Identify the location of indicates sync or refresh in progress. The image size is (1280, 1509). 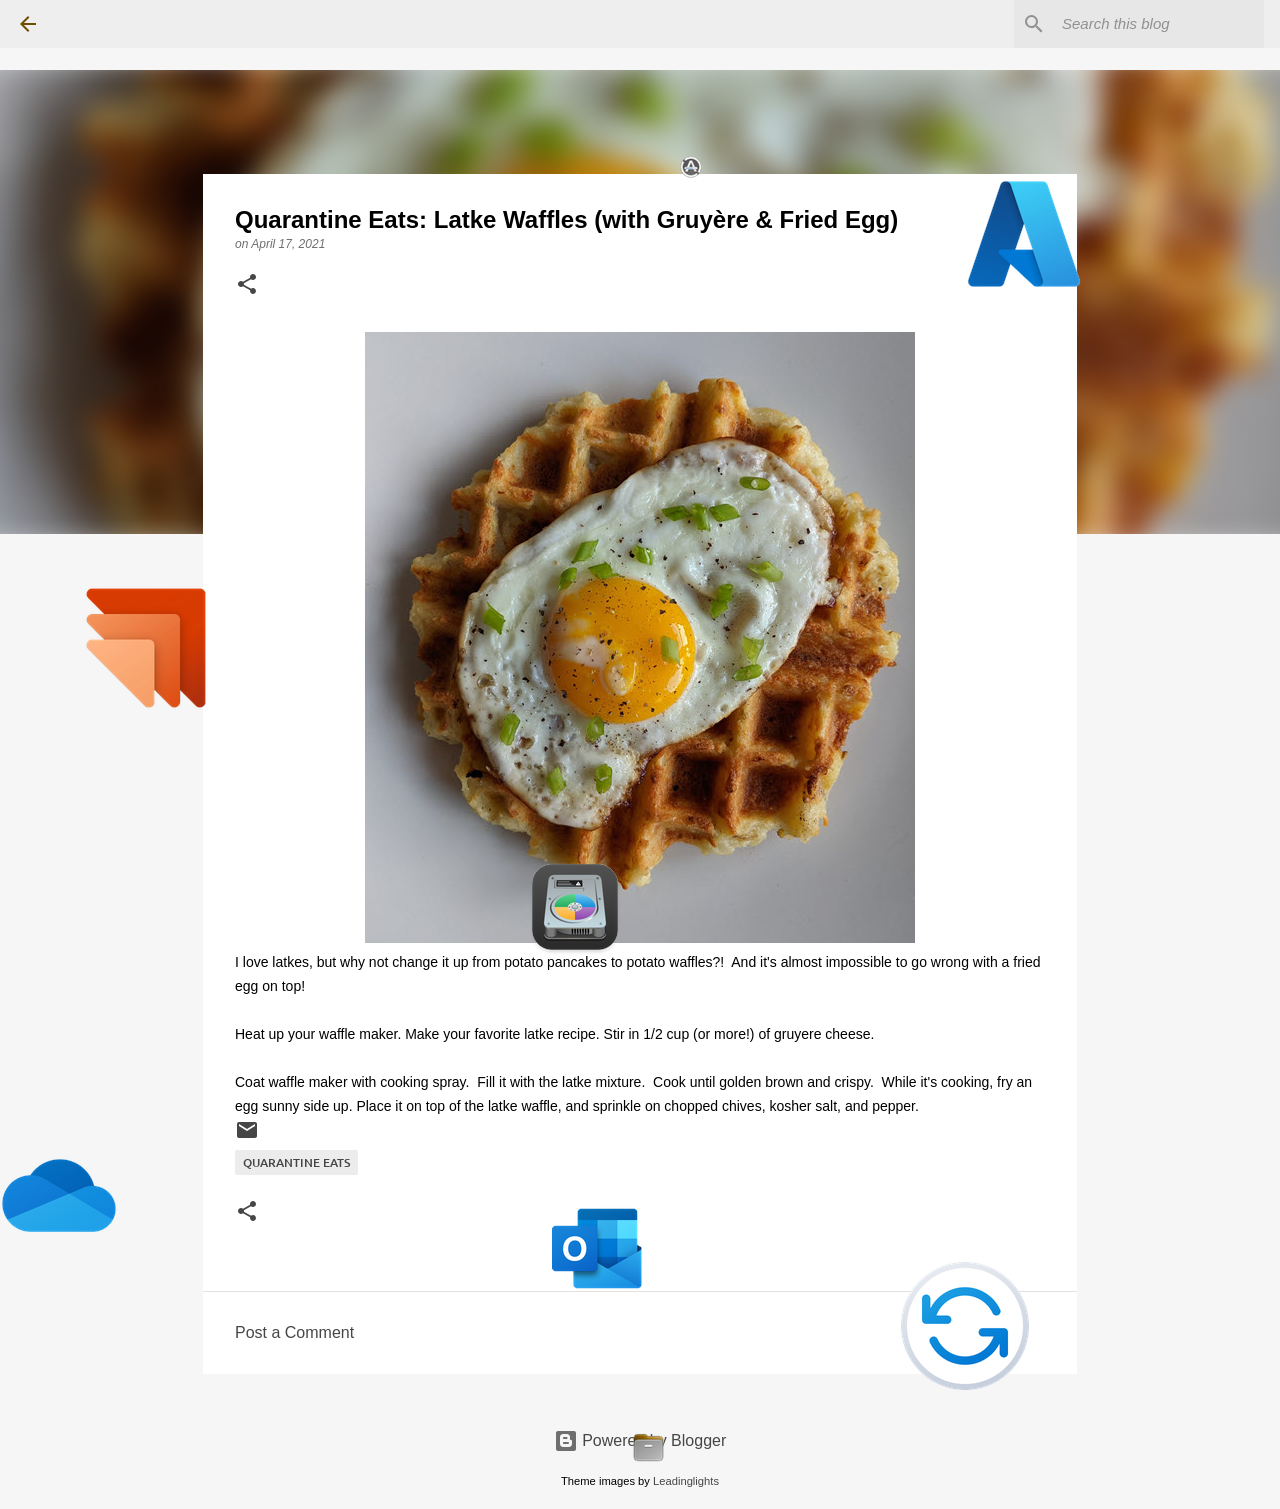
(965, 1326).